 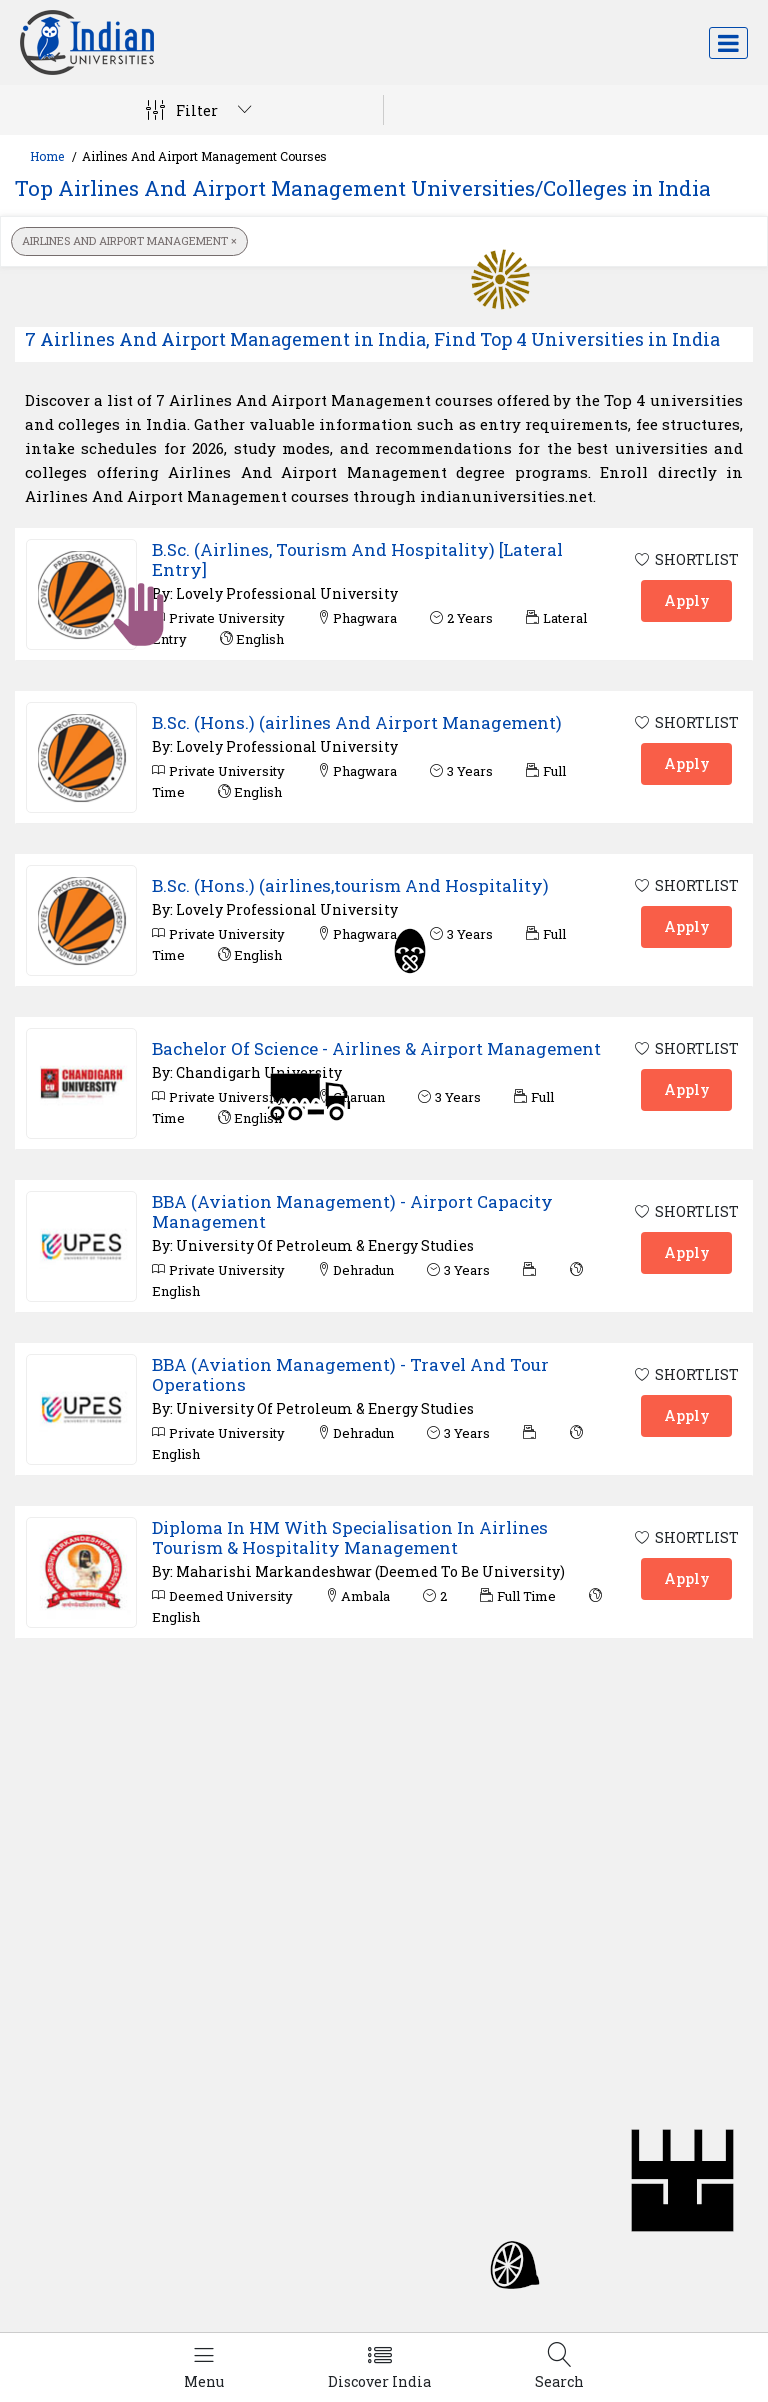 What do you see at coordinates (410, 951) in the screenshot?
I see `indicates a user or contact has been muted` at bounding box center [410, 951].